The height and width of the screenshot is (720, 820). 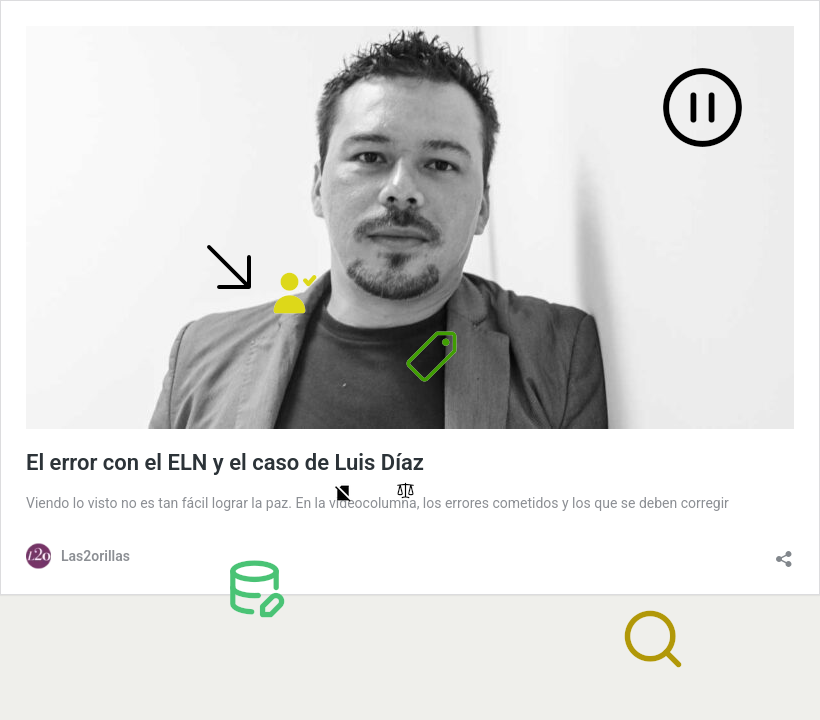 I want to click on edit database settings or content, so click(x=254, y=587).